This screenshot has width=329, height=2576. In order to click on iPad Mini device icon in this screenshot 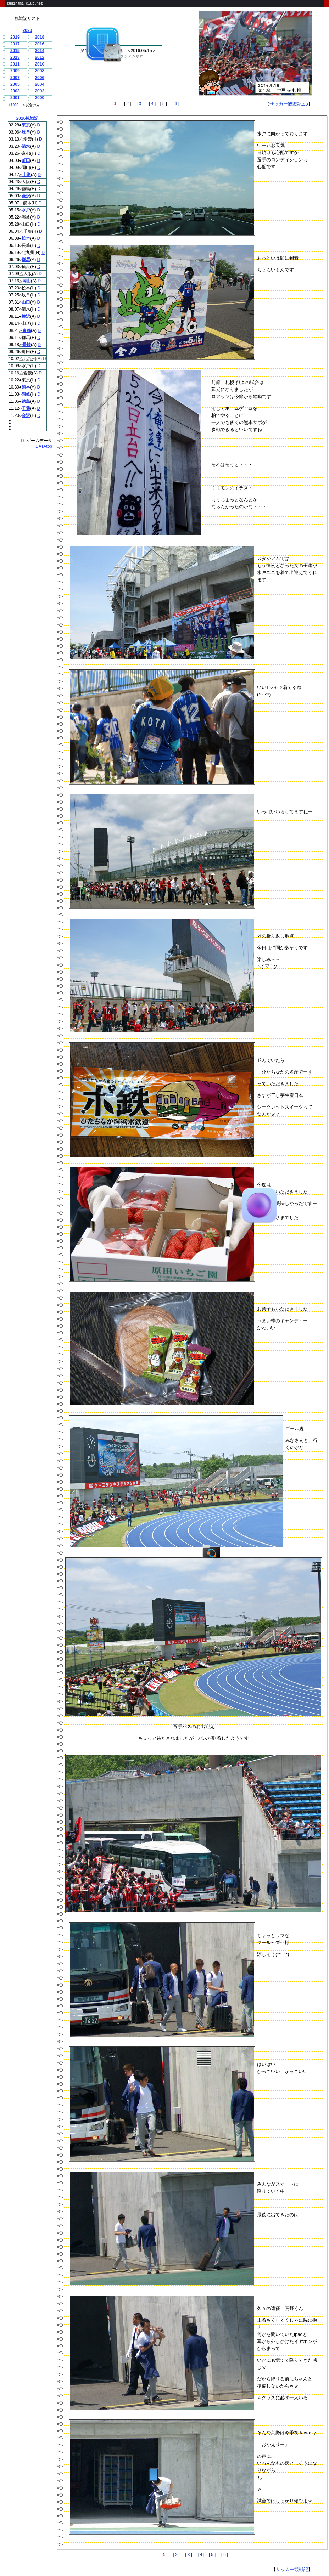, I will do `click(154, 2473)`.